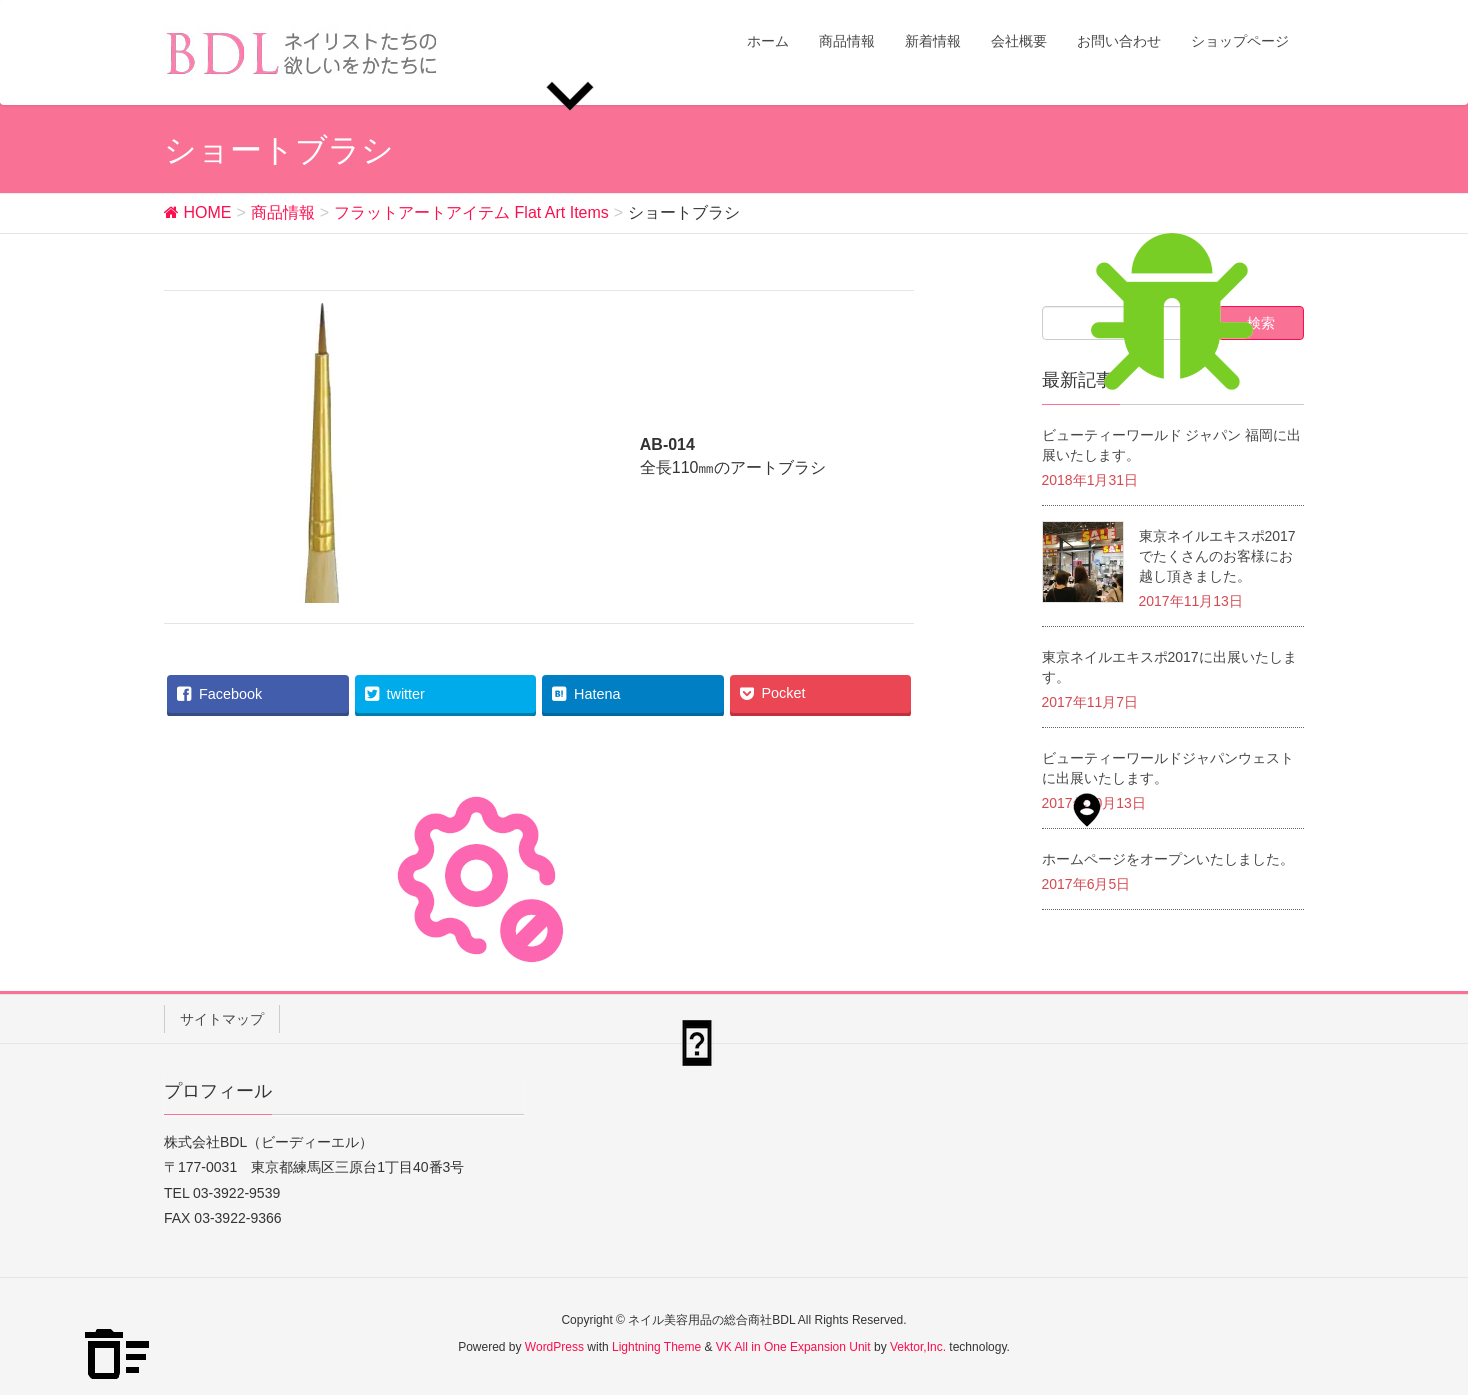 This screenshot has height=1395, width=1468. What do you see at coordinates (476, 875) in the screenshot?
I see `cancel or abort settings changes` at bounding box center [476, 875].